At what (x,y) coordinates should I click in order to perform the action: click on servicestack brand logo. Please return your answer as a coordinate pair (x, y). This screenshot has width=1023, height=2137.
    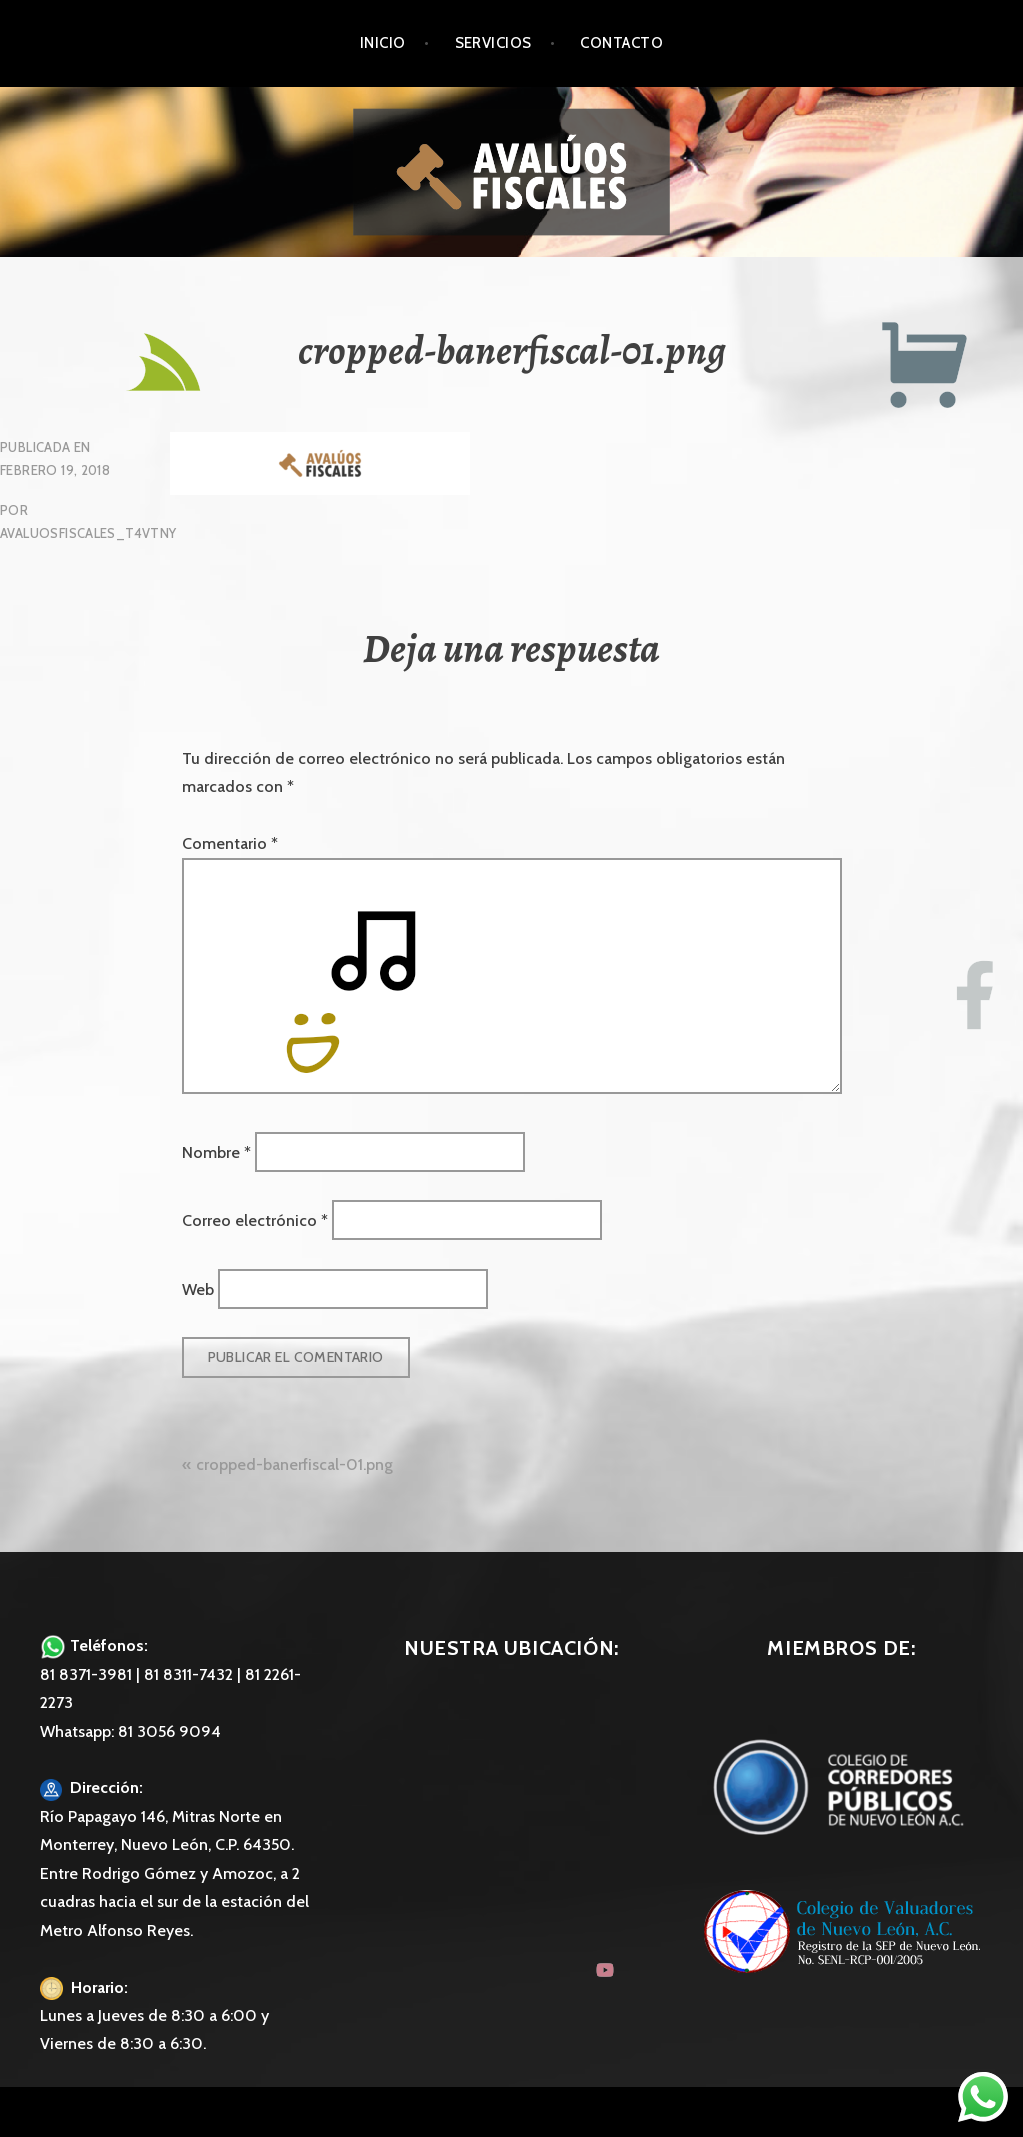
    Looking at the image, I should click on (163, 362).